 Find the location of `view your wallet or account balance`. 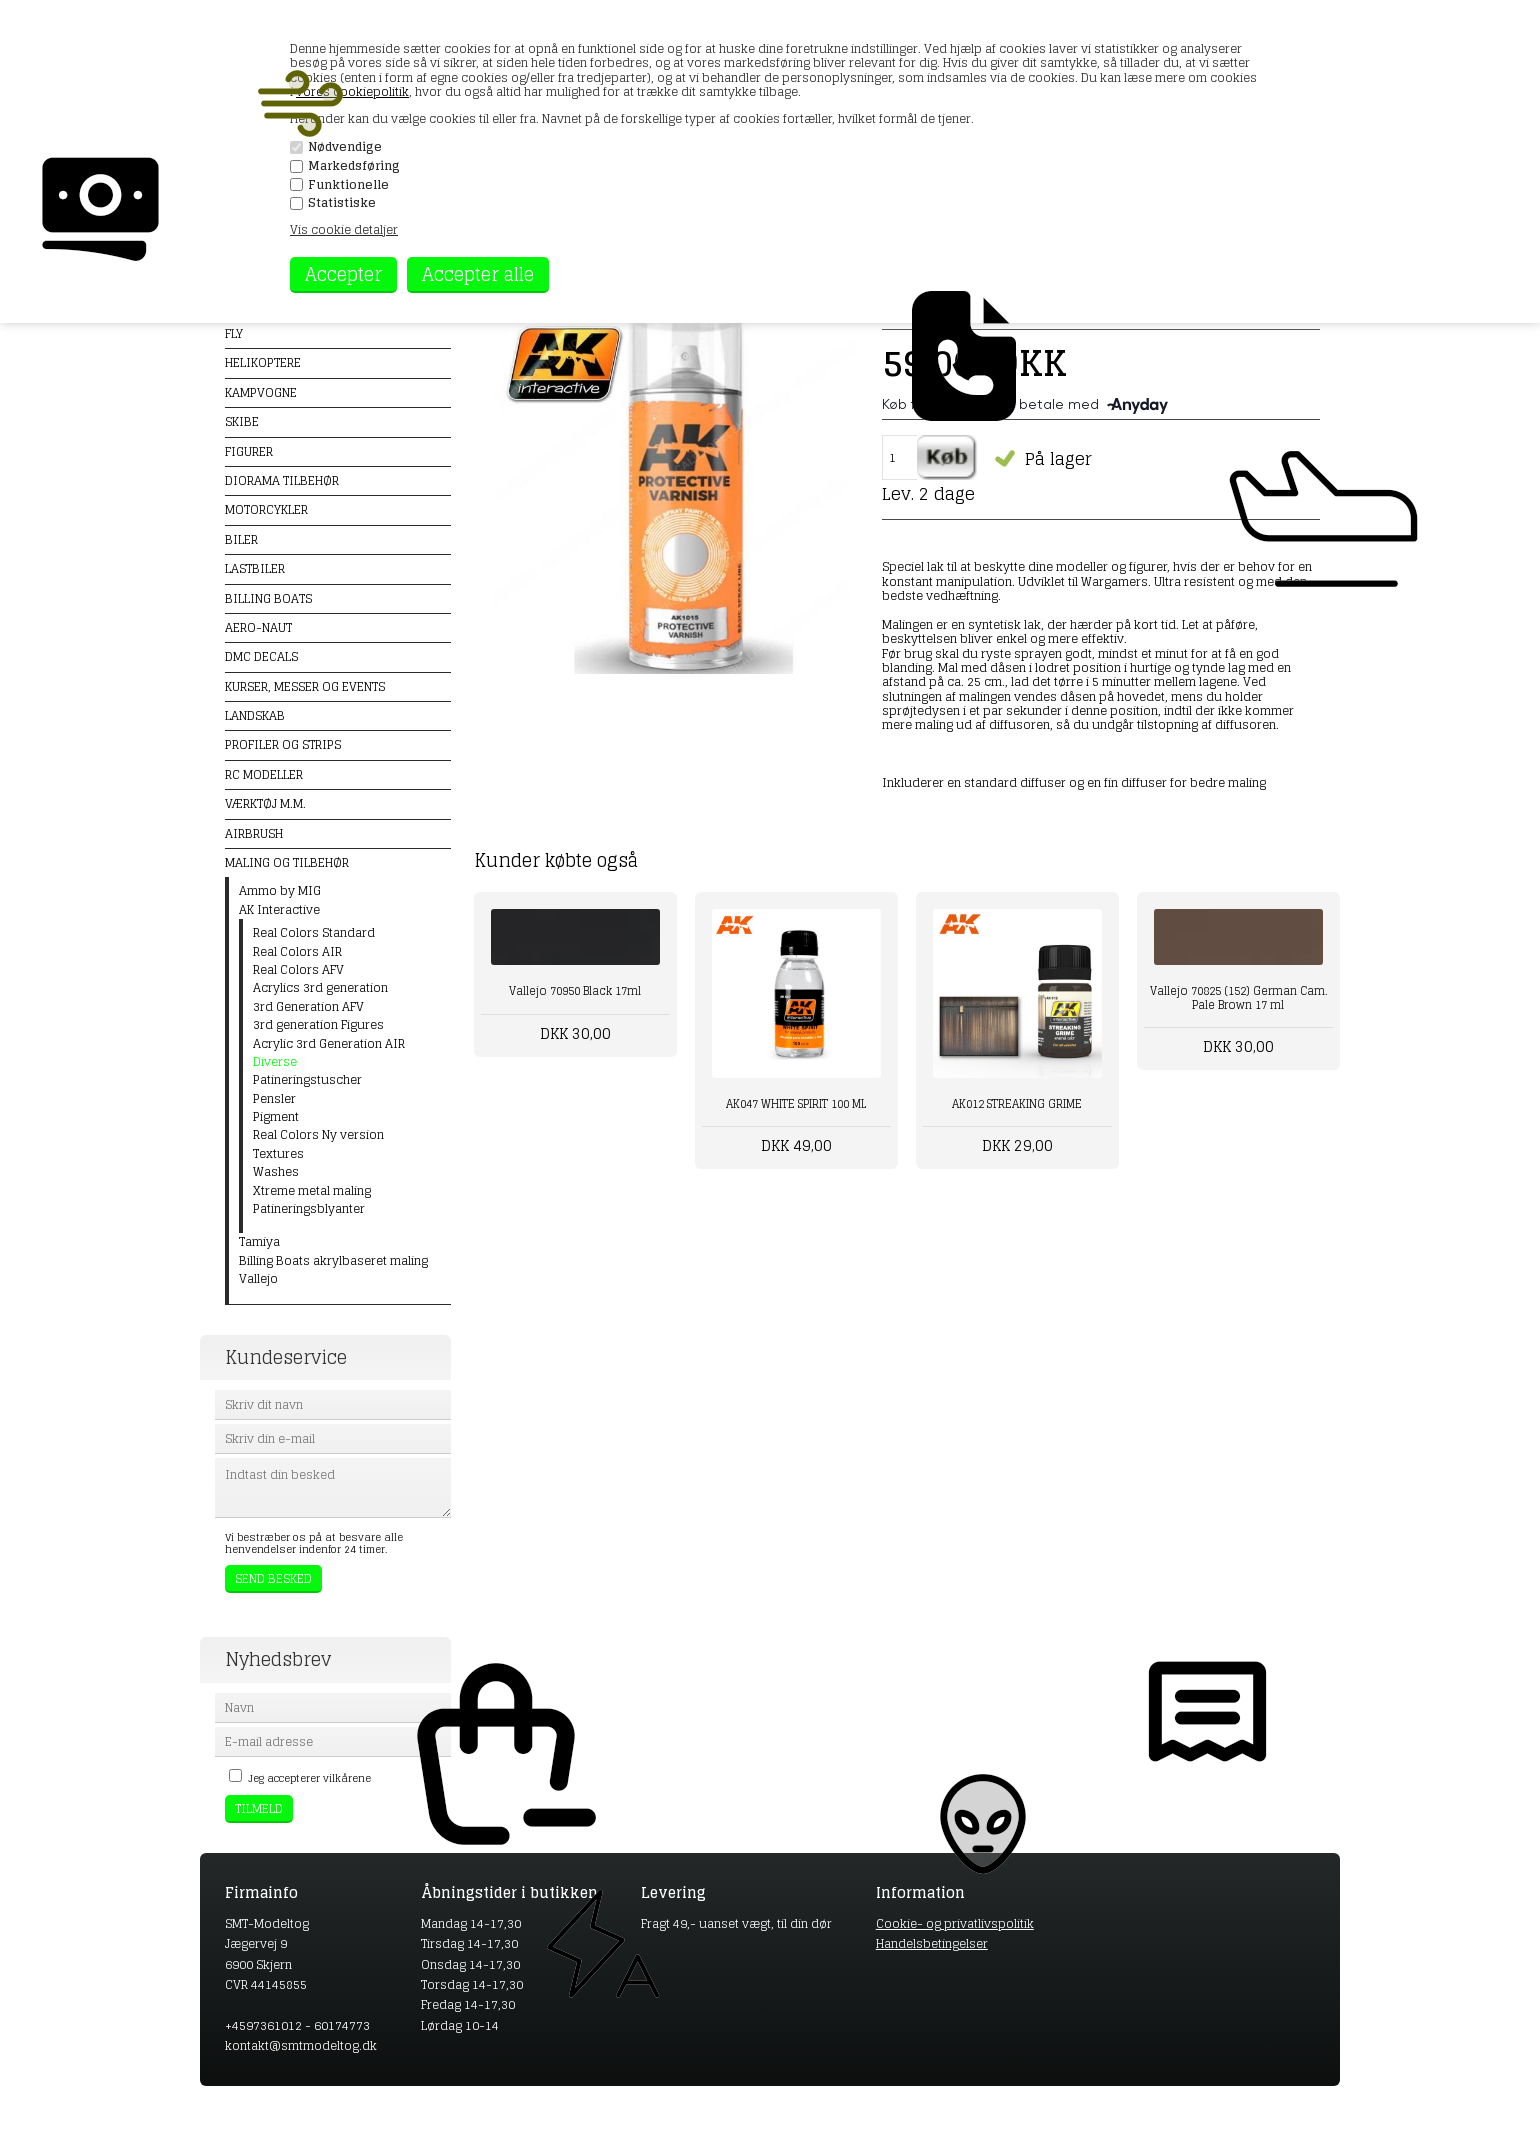

view your wallet or account balance is located at coordinates (100, 207).